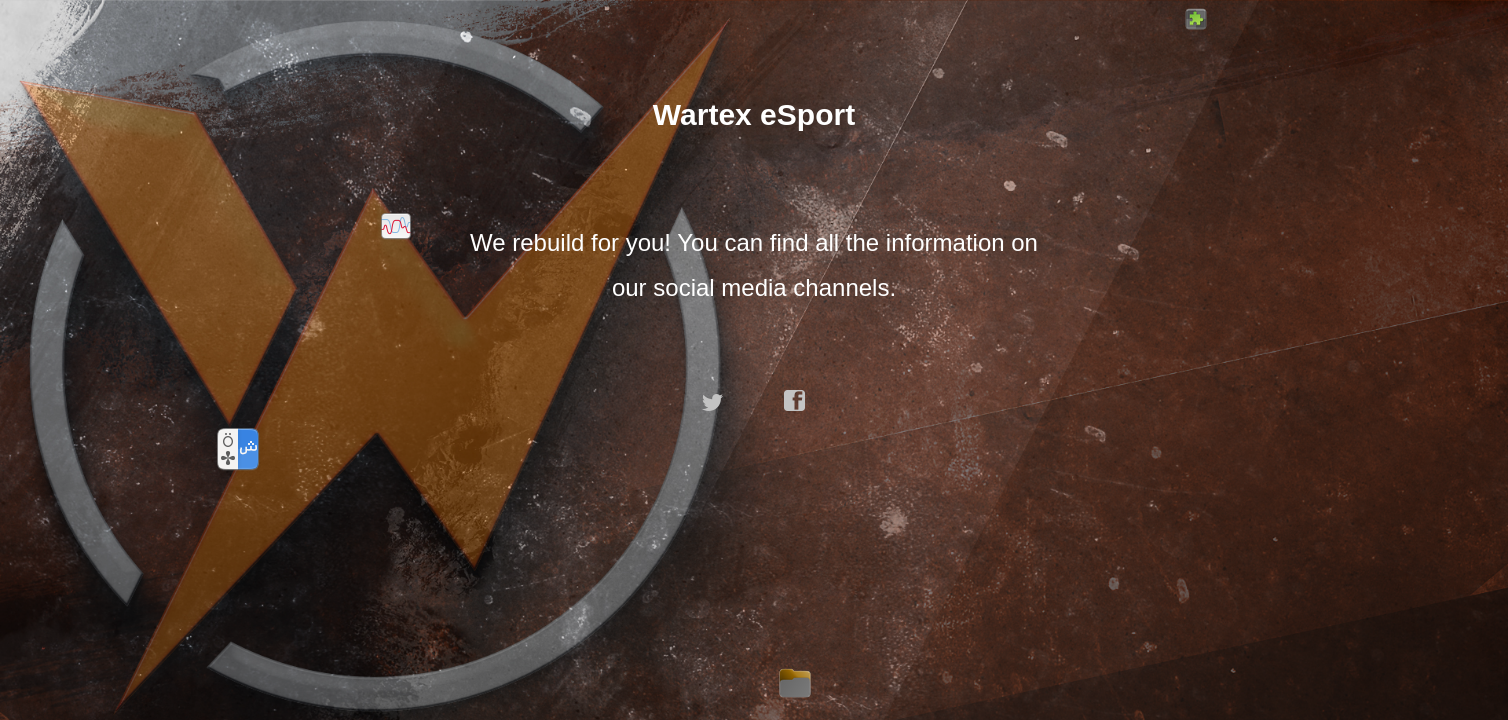  Describe the element at coordinates (1196, 19) in the screenshot. I see `browse or manage system add-ons` at that location.